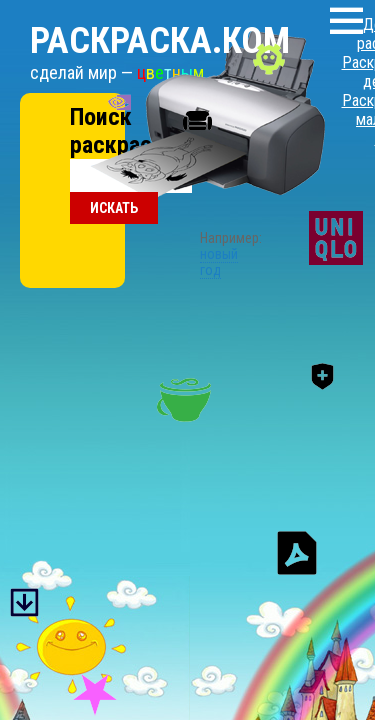 The width and height of the screenshot is (375, 720). What do you see at coordinates (269, 59) in the screenshot?
I see `etcd distributed key-value store logo` at bounding box center [269, 59].